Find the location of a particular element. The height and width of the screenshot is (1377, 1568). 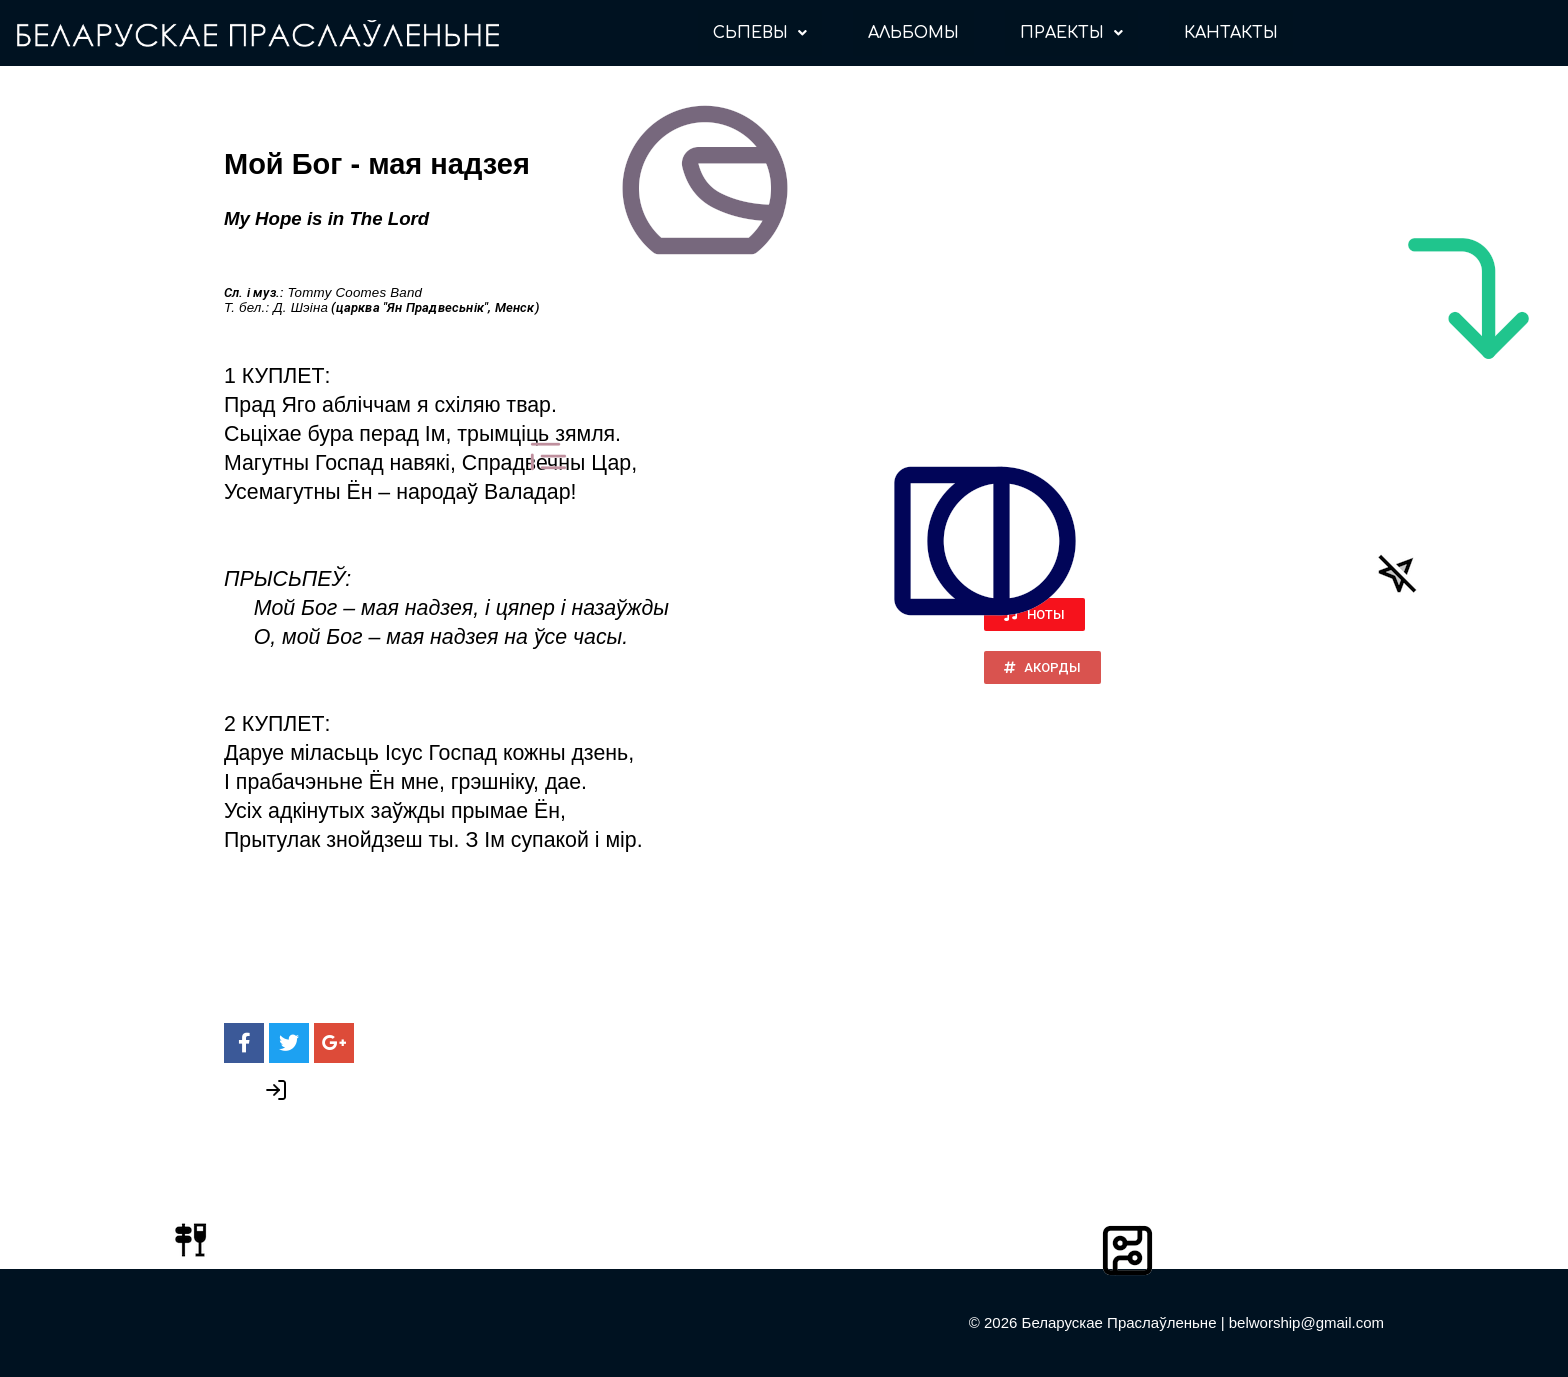

insert a block quote is located at coordinates (548, 455).